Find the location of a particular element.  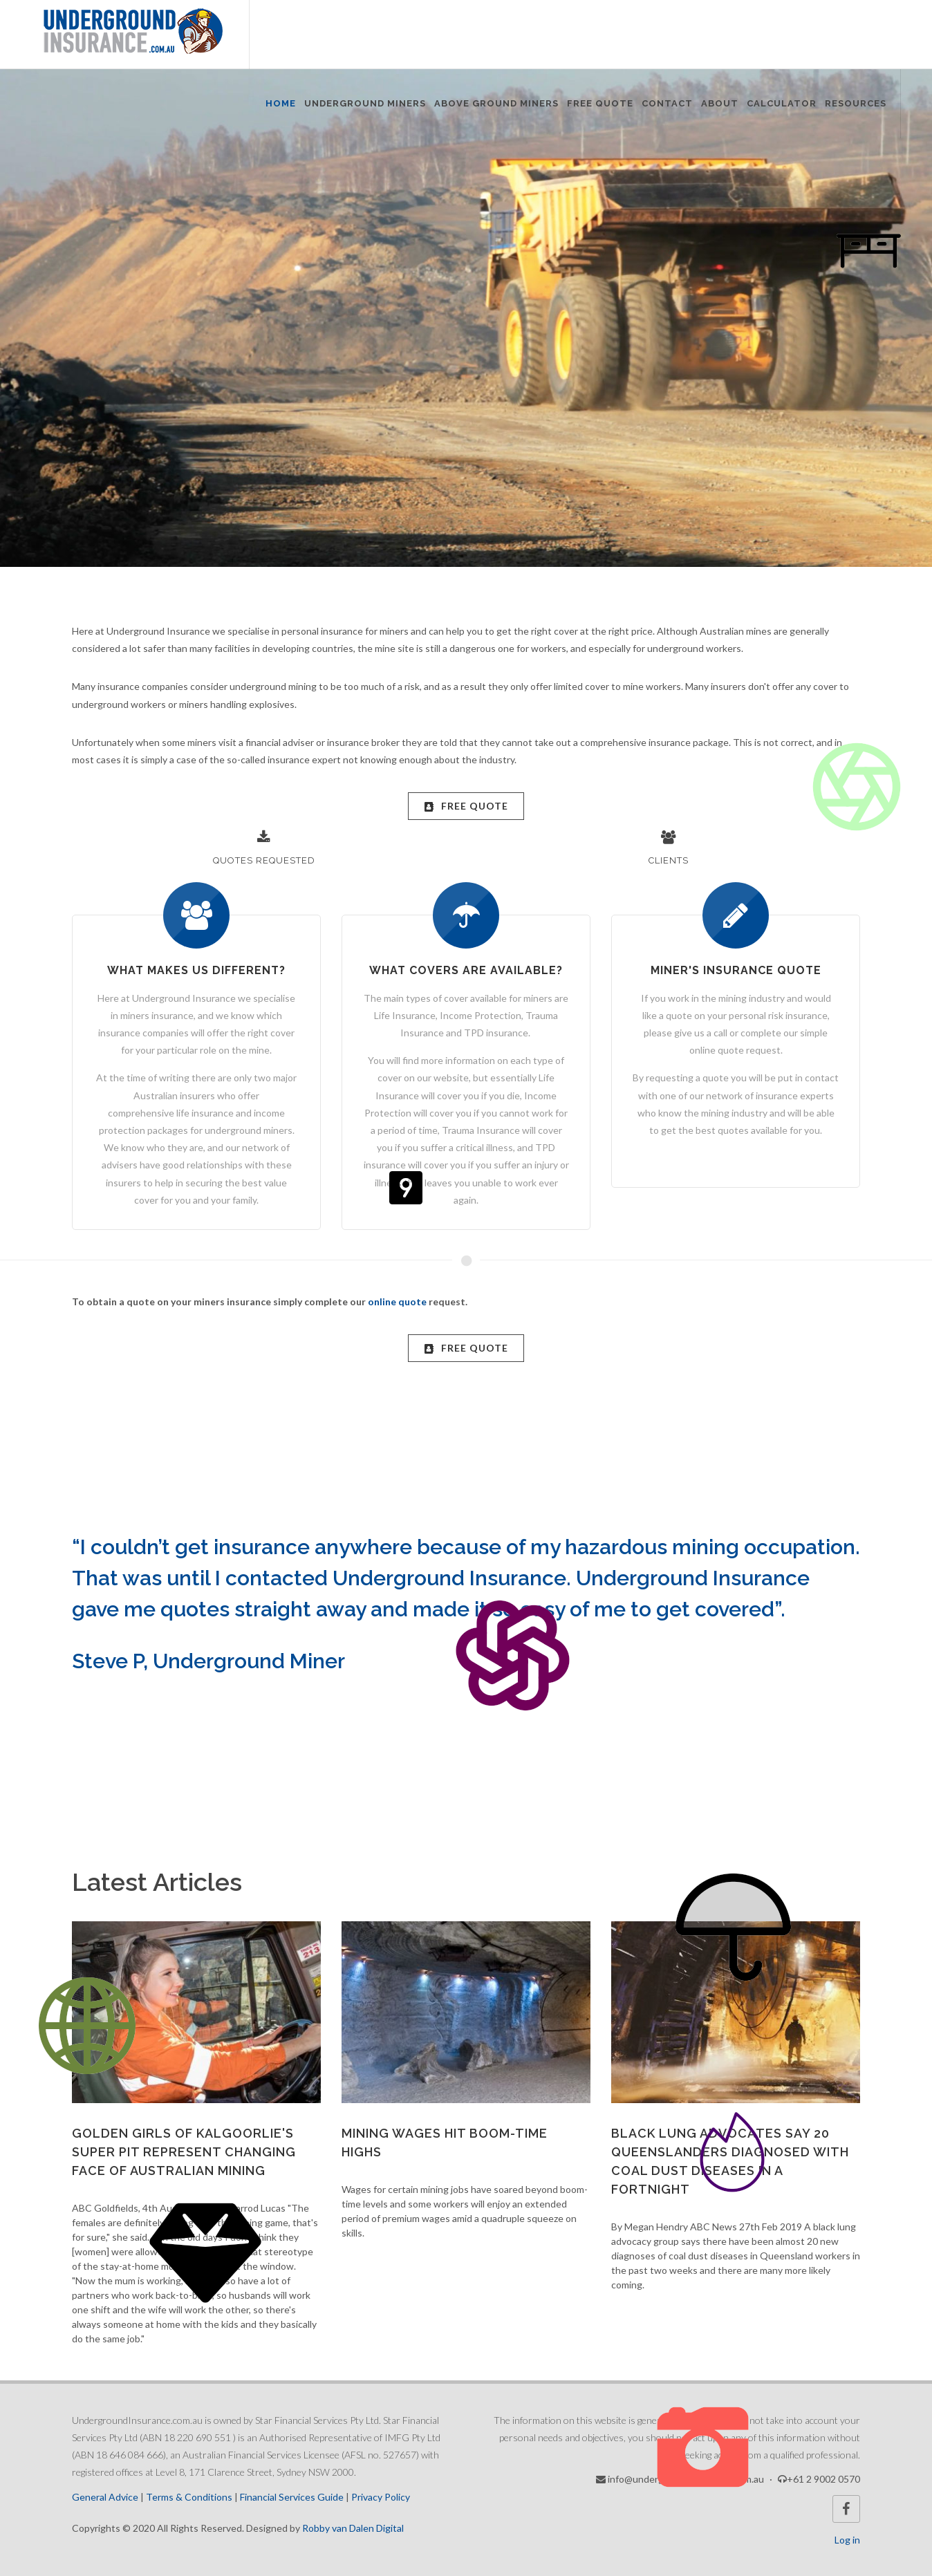

indicates weather protection or rain forecast is located at coordinates (733, 1927).